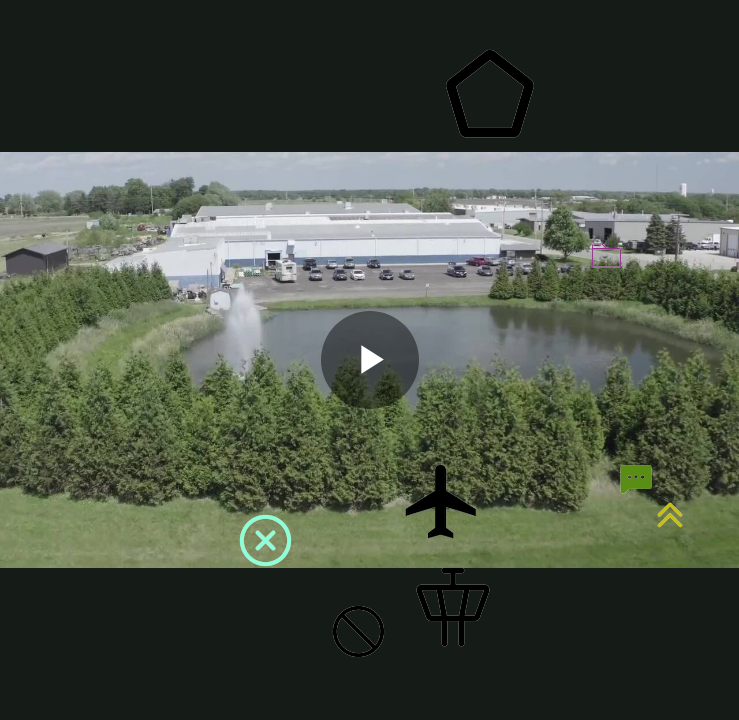 Image resolution: width=739 pixels, height=720 pixels. Describe the element at coordinates (358, 631) in the screenshot. I see `indicates a blocked or prohibited action` at that location.